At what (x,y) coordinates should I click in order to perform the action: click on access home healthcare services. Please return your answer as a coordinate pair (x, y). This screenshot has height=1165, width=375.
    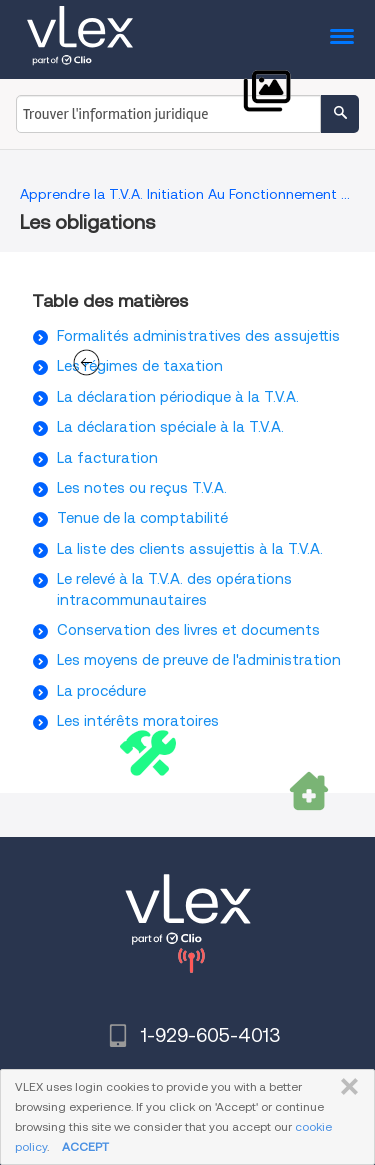
    Looking at the image, I should click on (309, 791).